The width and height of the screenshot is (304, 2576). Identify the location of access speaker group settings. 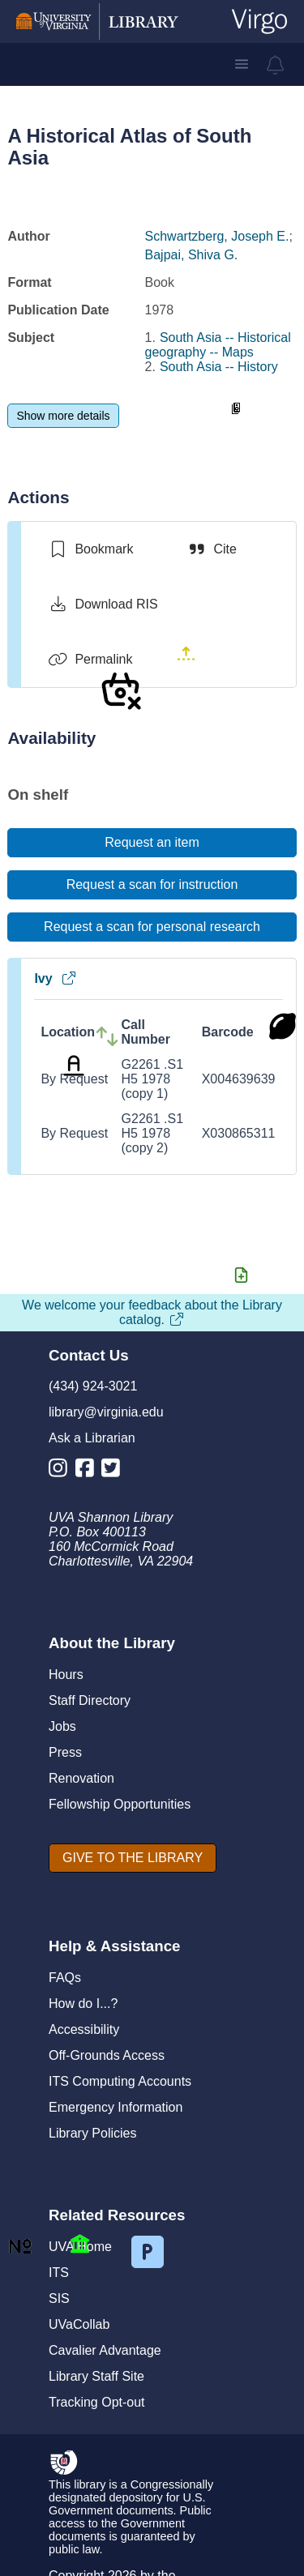
(236, 408).